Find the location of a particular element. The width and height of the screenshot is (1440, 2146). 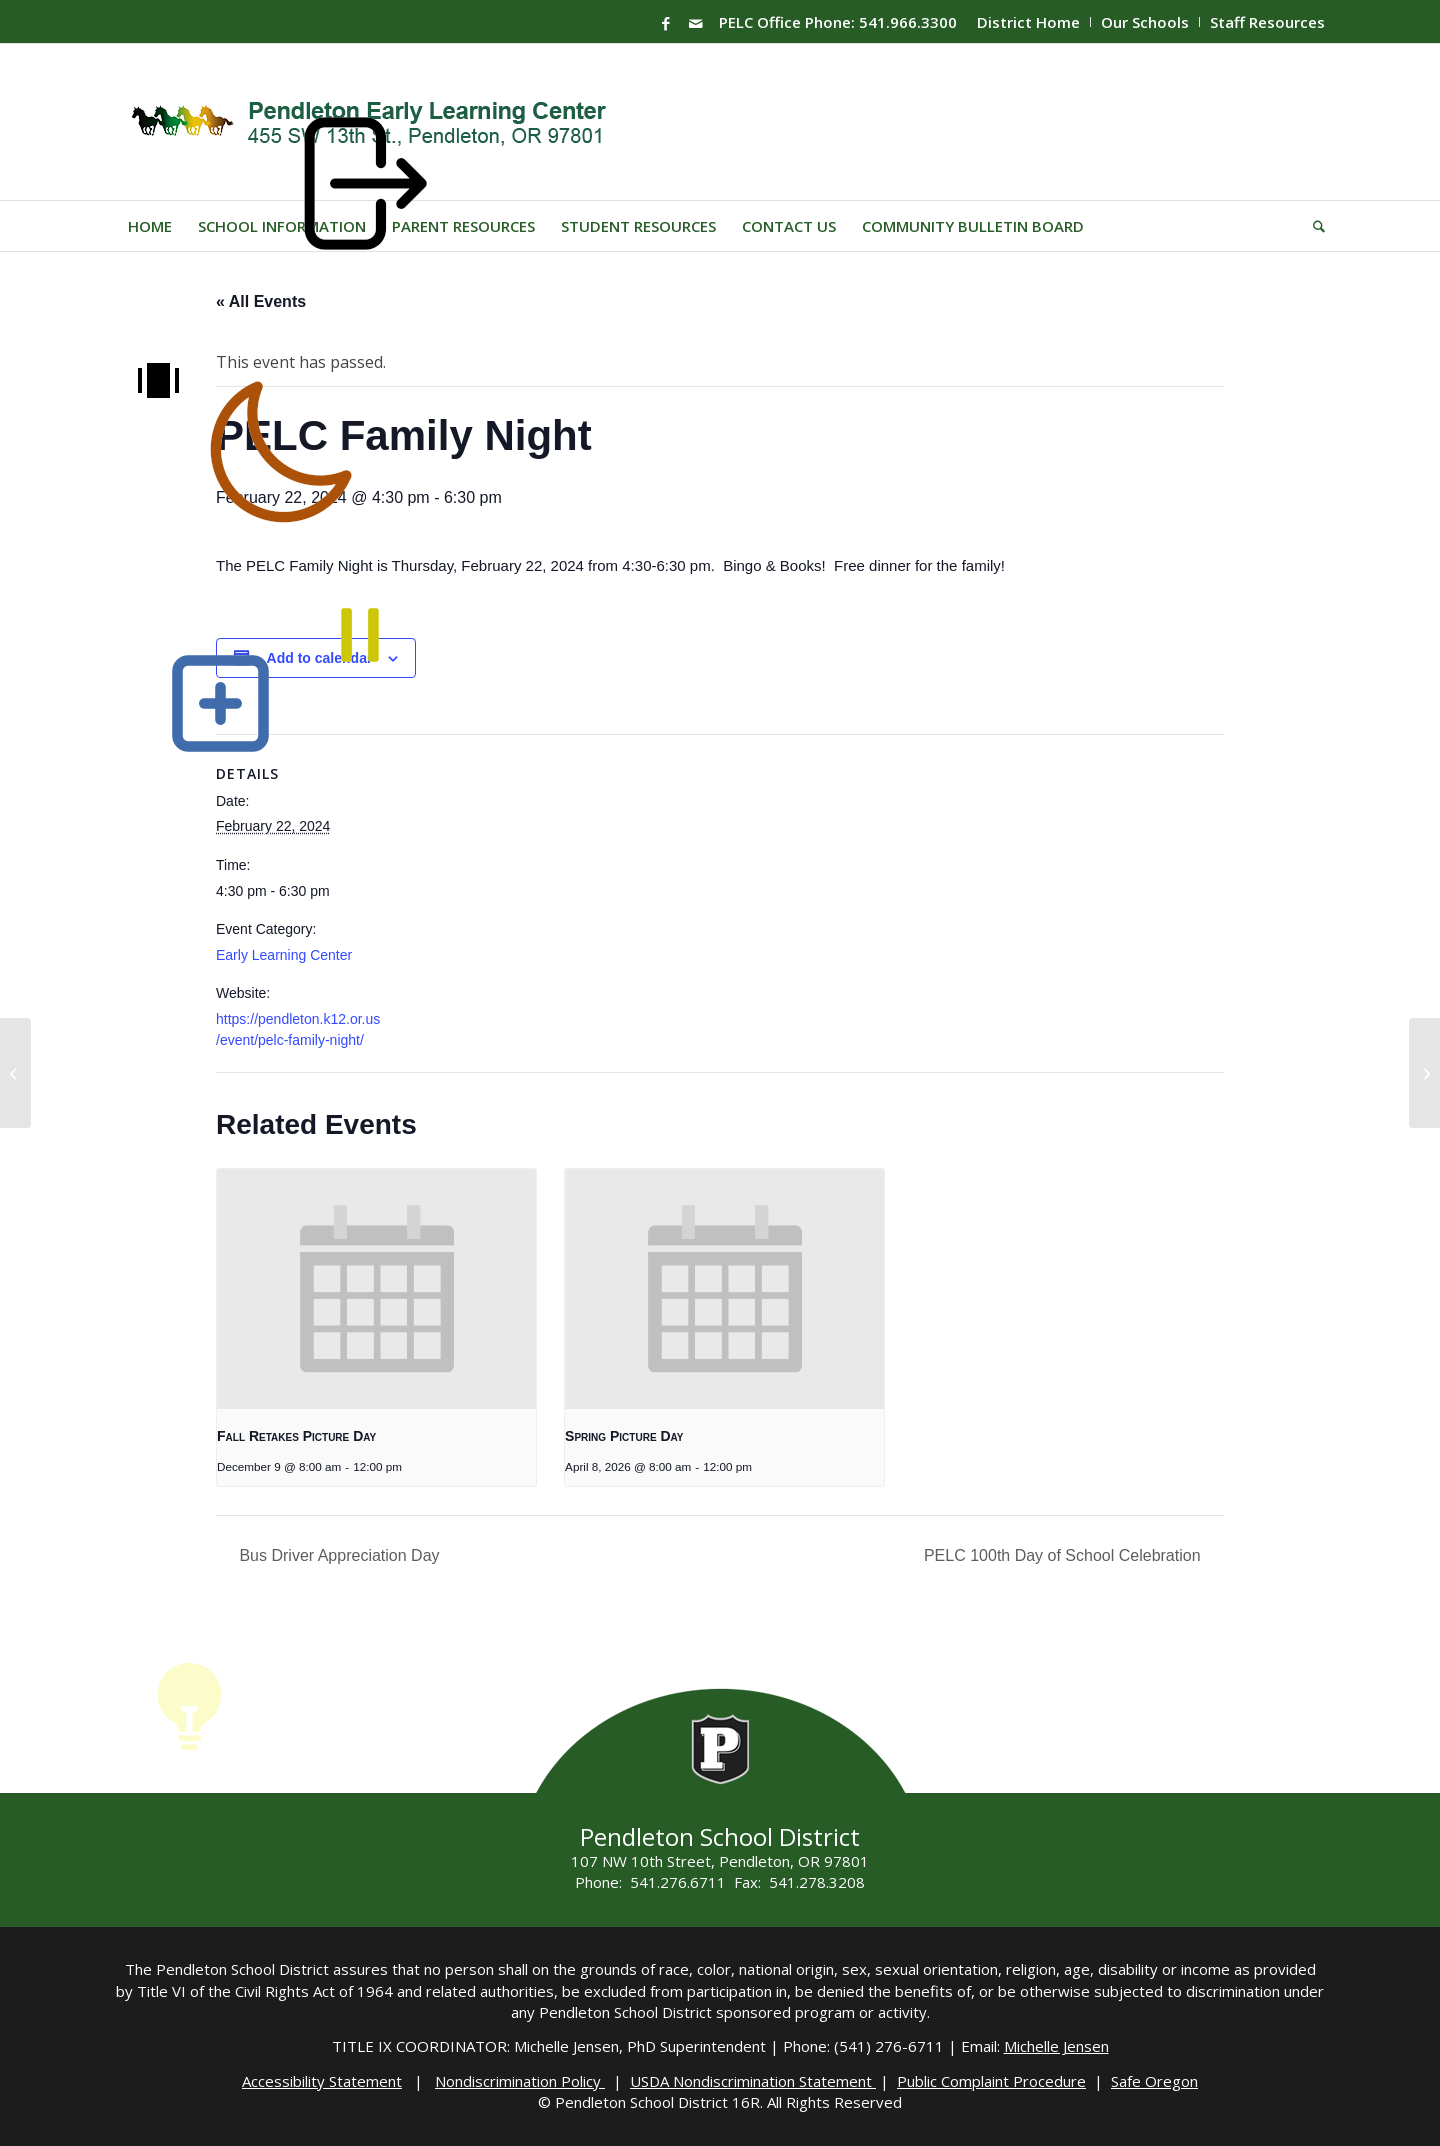

view tips or suggestions is located at coordinates (189, 1706).